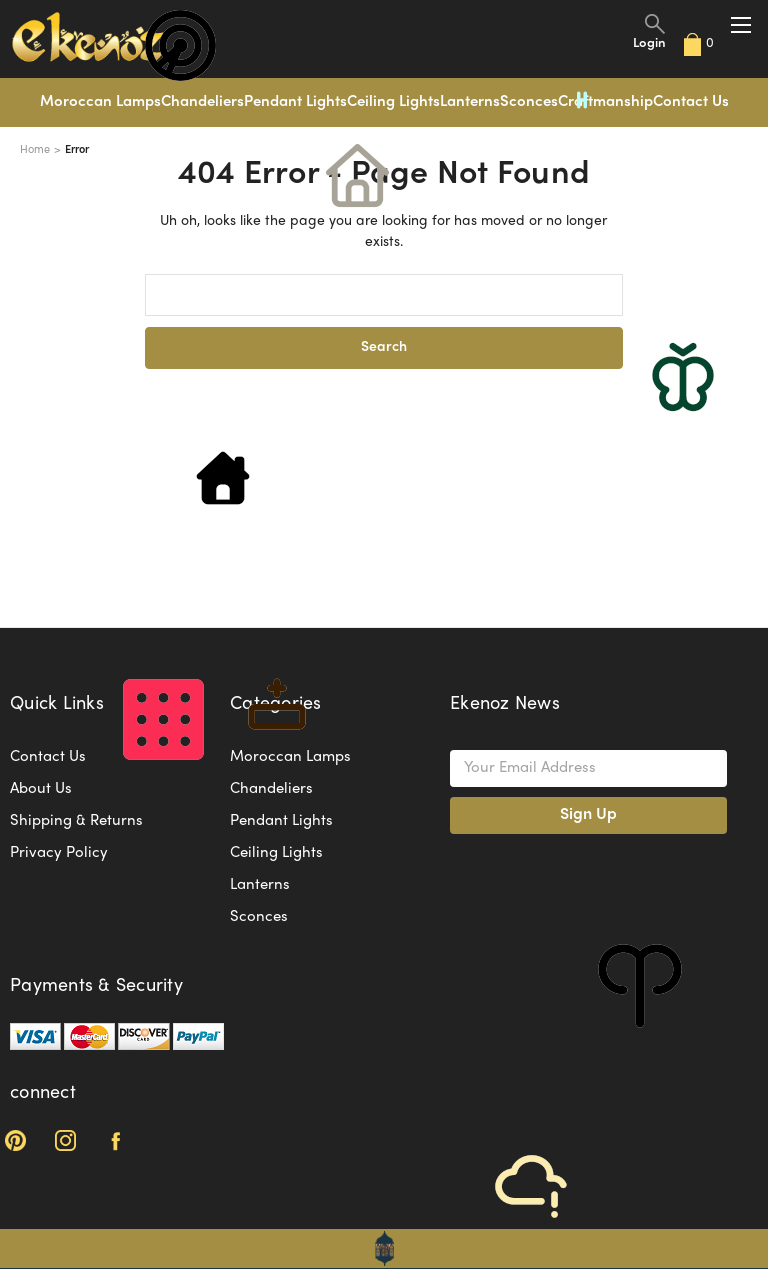 The image size is (768, 1269). What do you see at coordinates (640, 986) in the screenshot?
I see `indicates aries zodiac sign` at bounding box center [640, 986].